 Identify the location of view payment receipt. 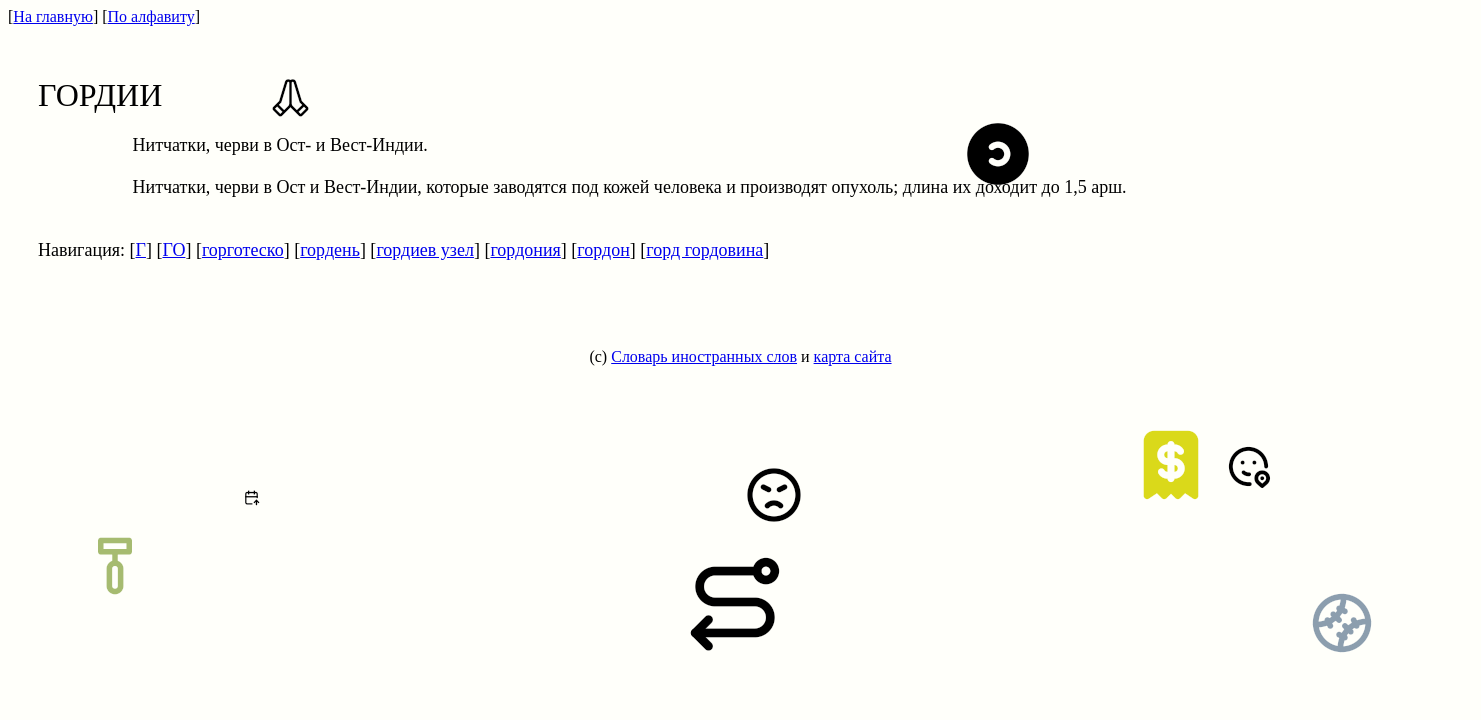
(1171, 465).